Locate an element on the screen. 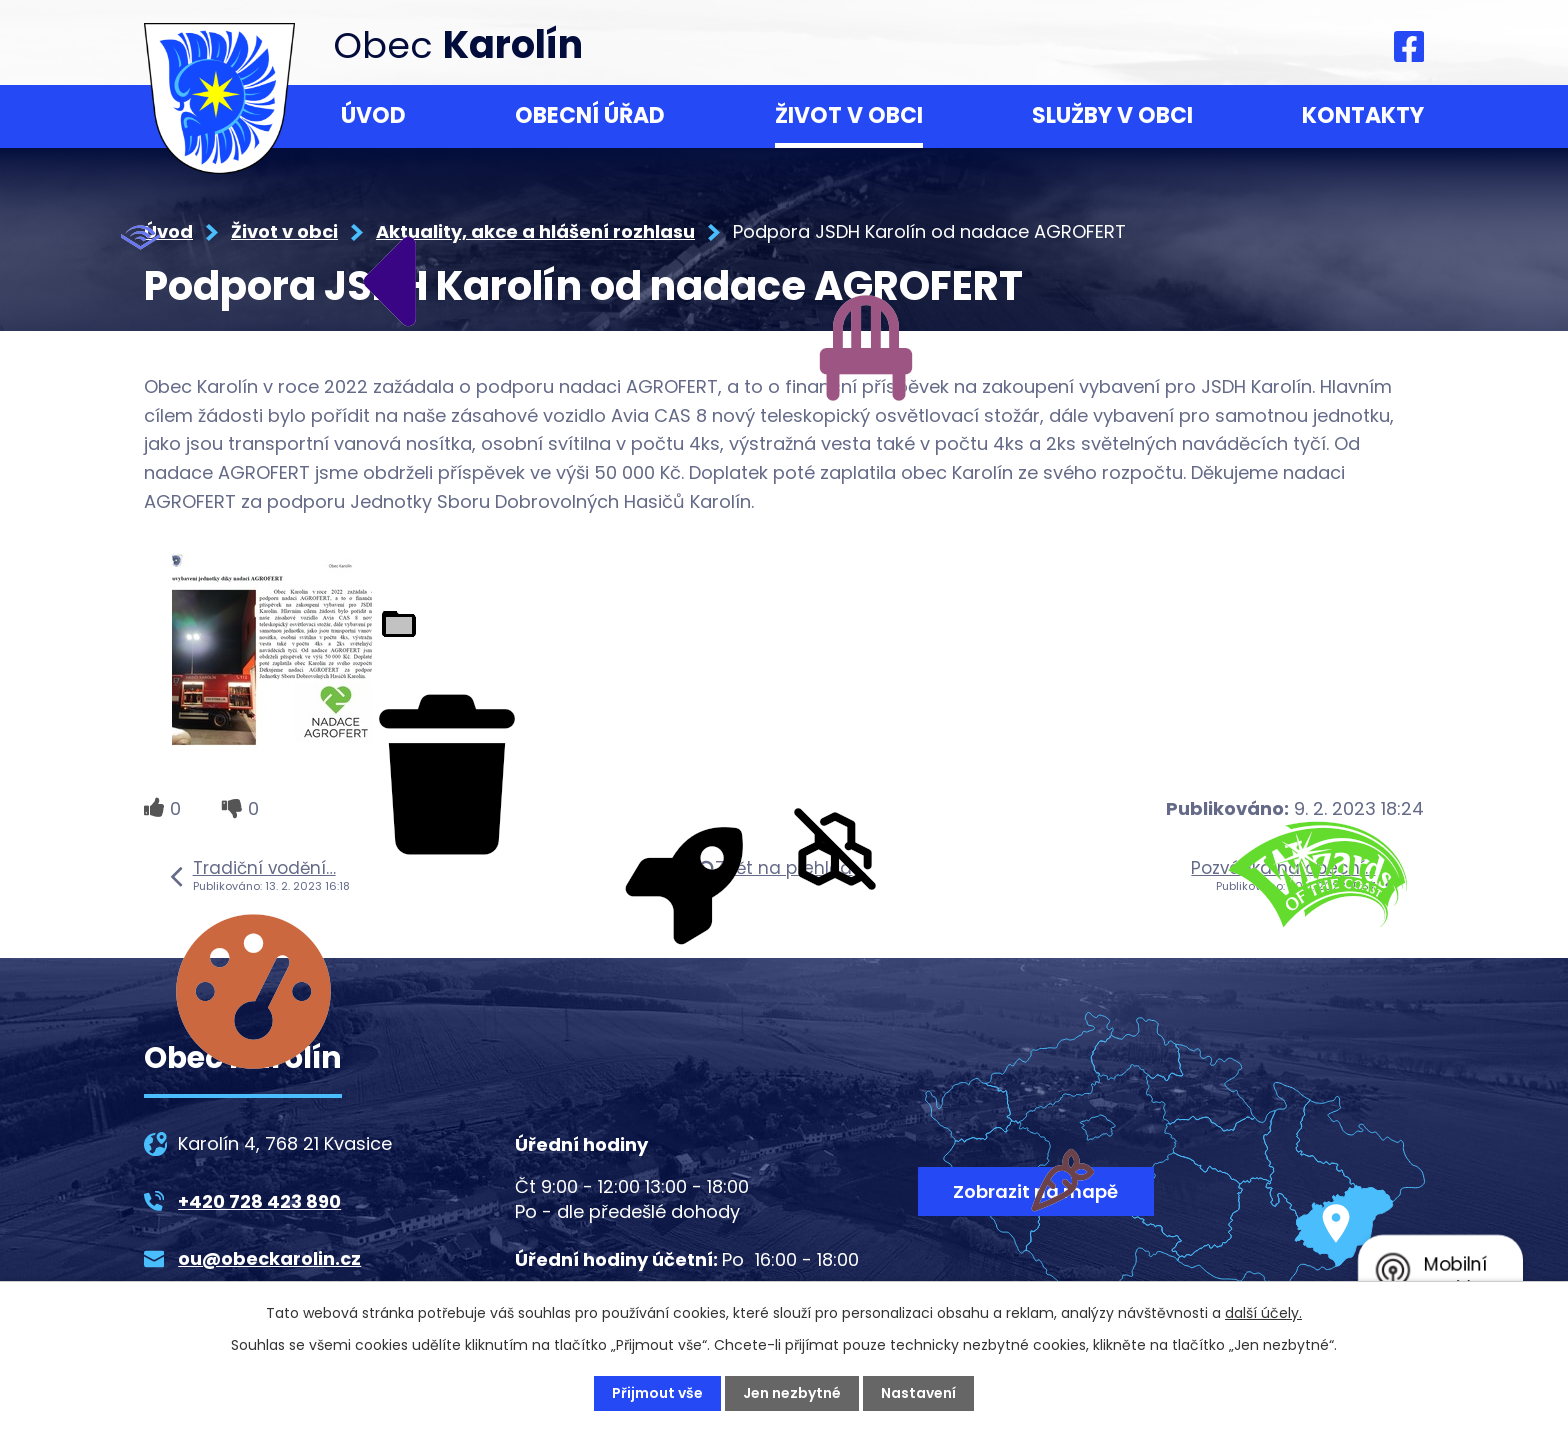  disable hexagonal grid or honeycomb view is located at coordinates (835, 849).